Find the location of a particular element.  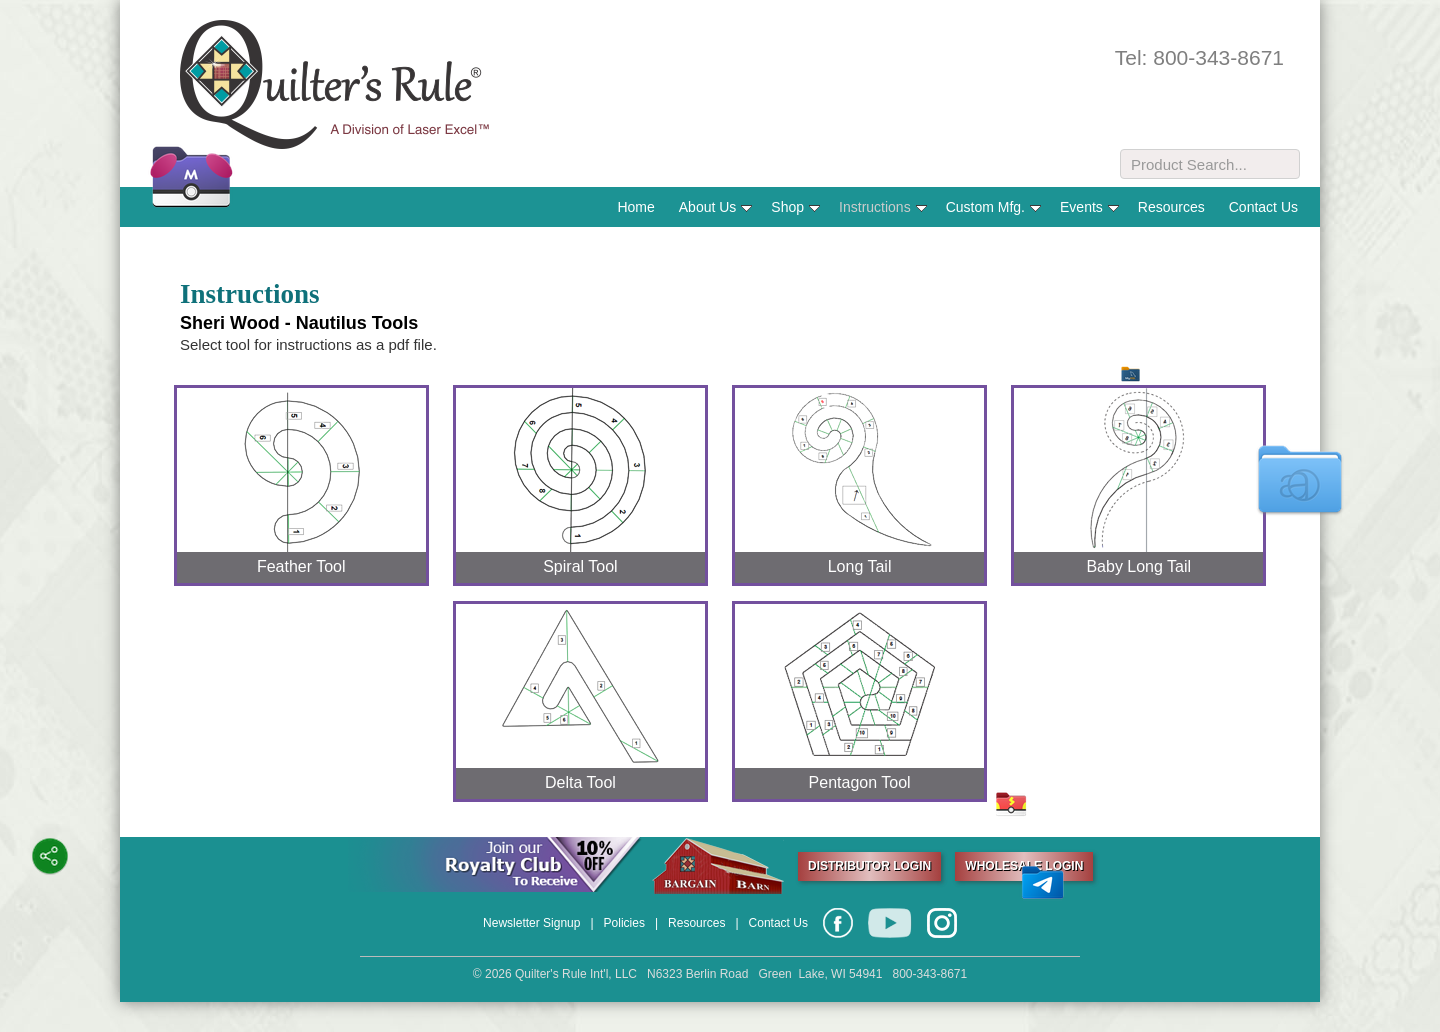

open mysql database files folder is located at coordinates (1130, 374).